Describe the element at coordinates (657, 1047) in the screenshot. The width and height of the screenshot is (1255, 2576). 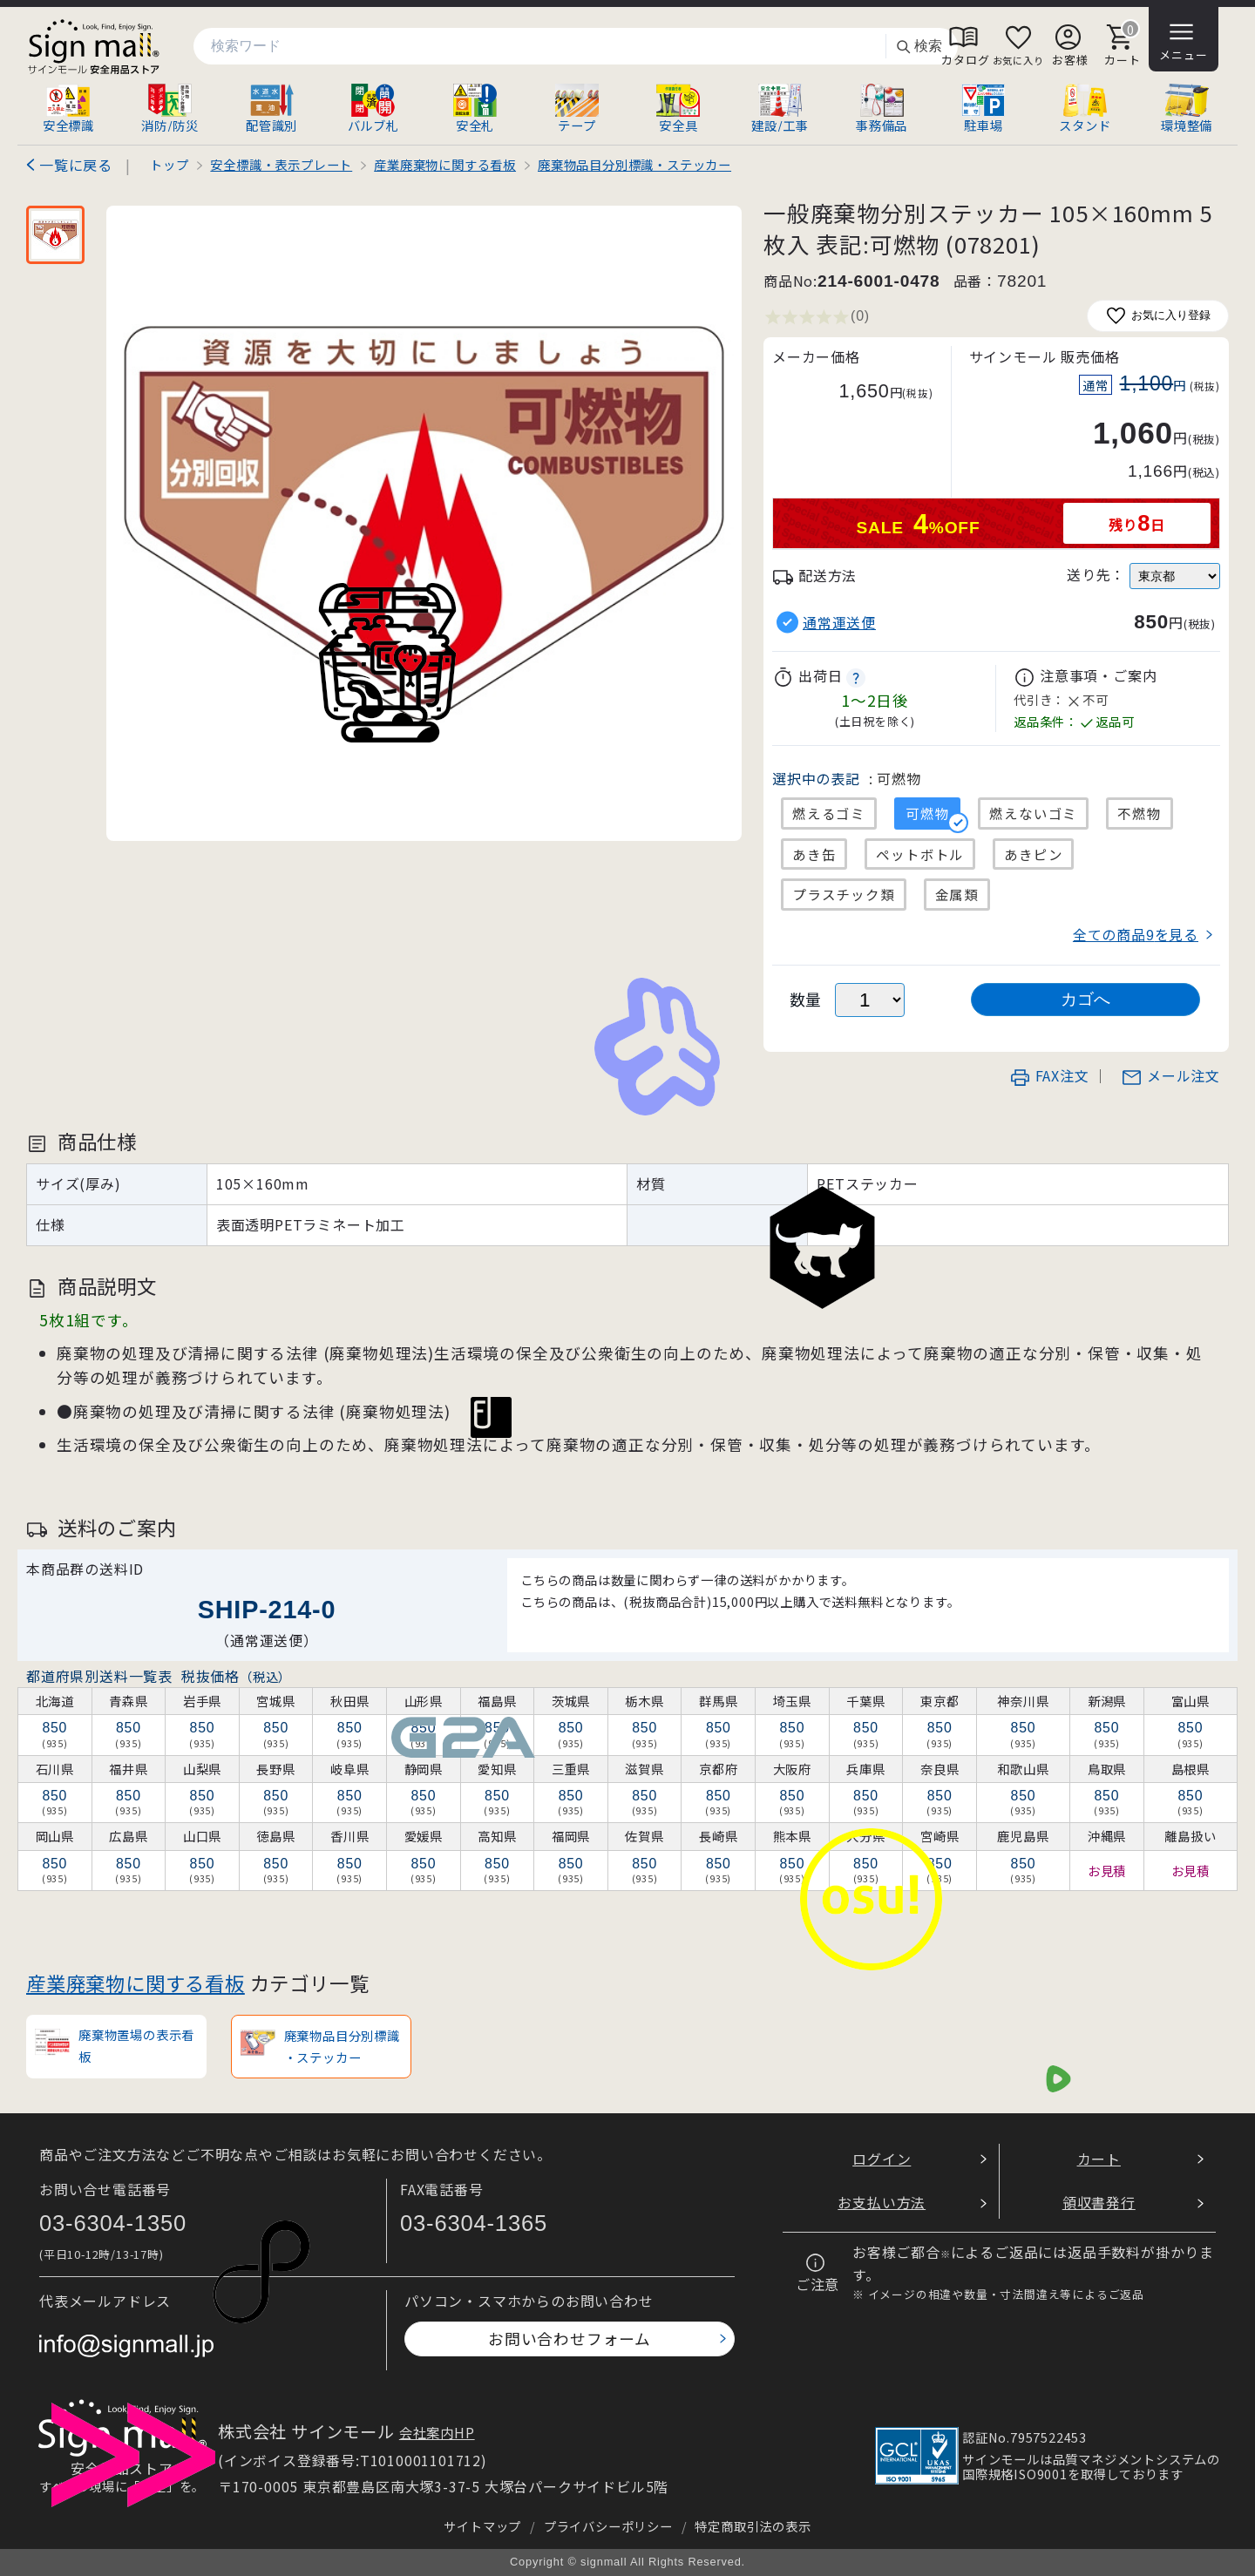
I see `open webmin server administration panel` at that location.